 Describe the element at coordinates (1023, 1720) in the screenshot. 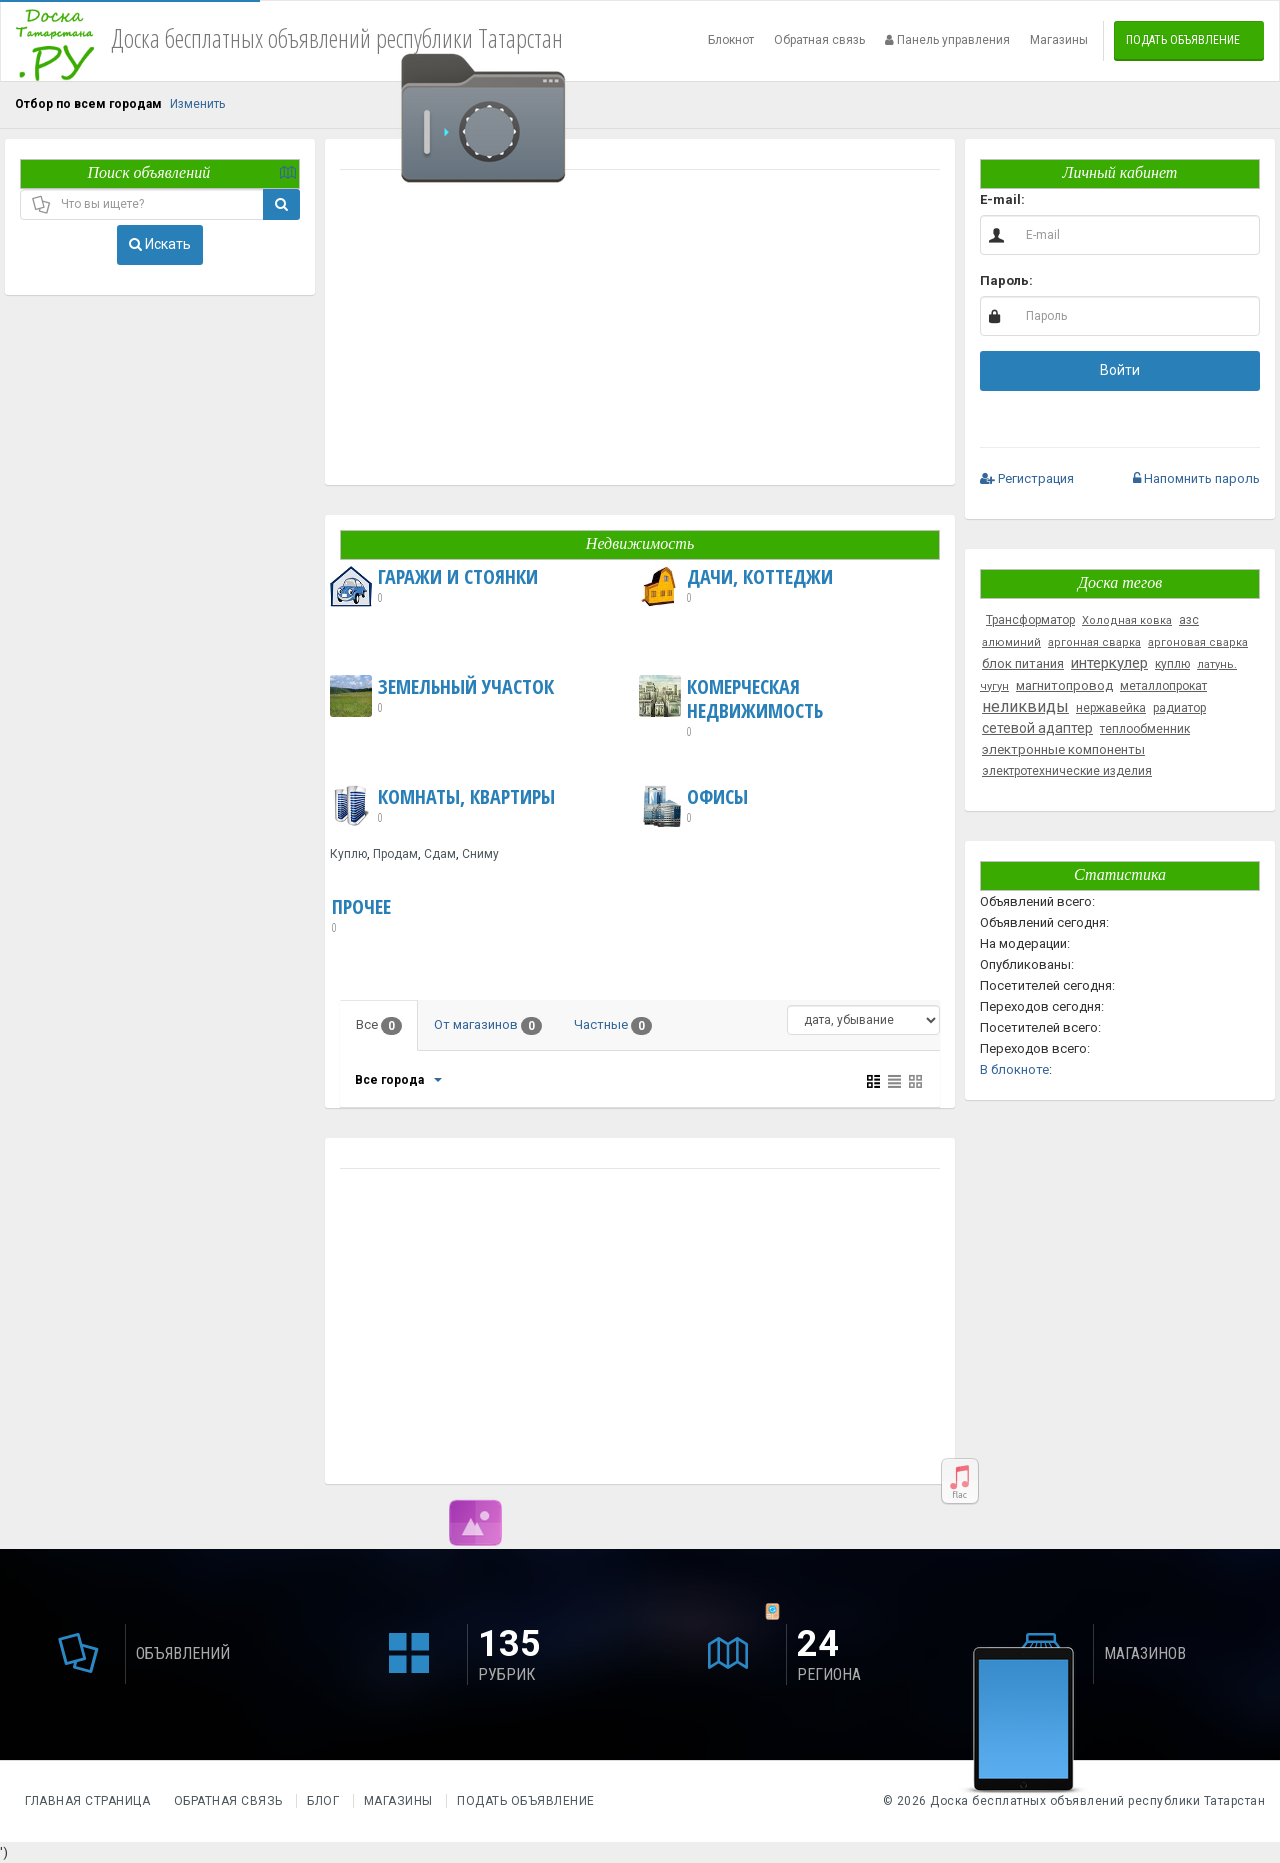

I see `iPad with cellular connectivity` at that location.